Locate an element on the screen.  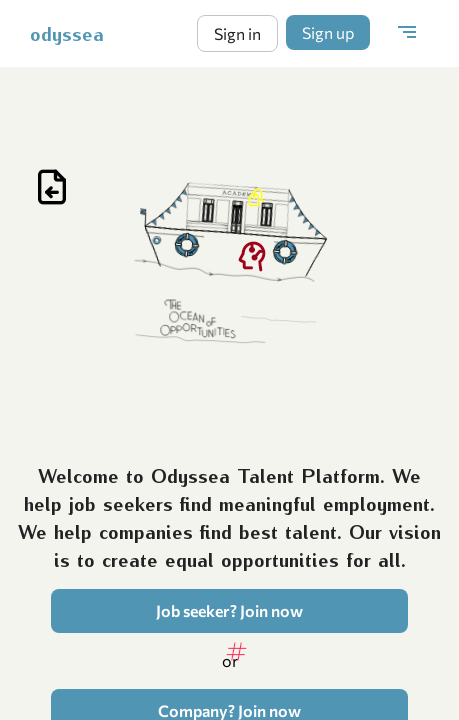
select tea or hot beverage option is located at coordinates (256, 198).